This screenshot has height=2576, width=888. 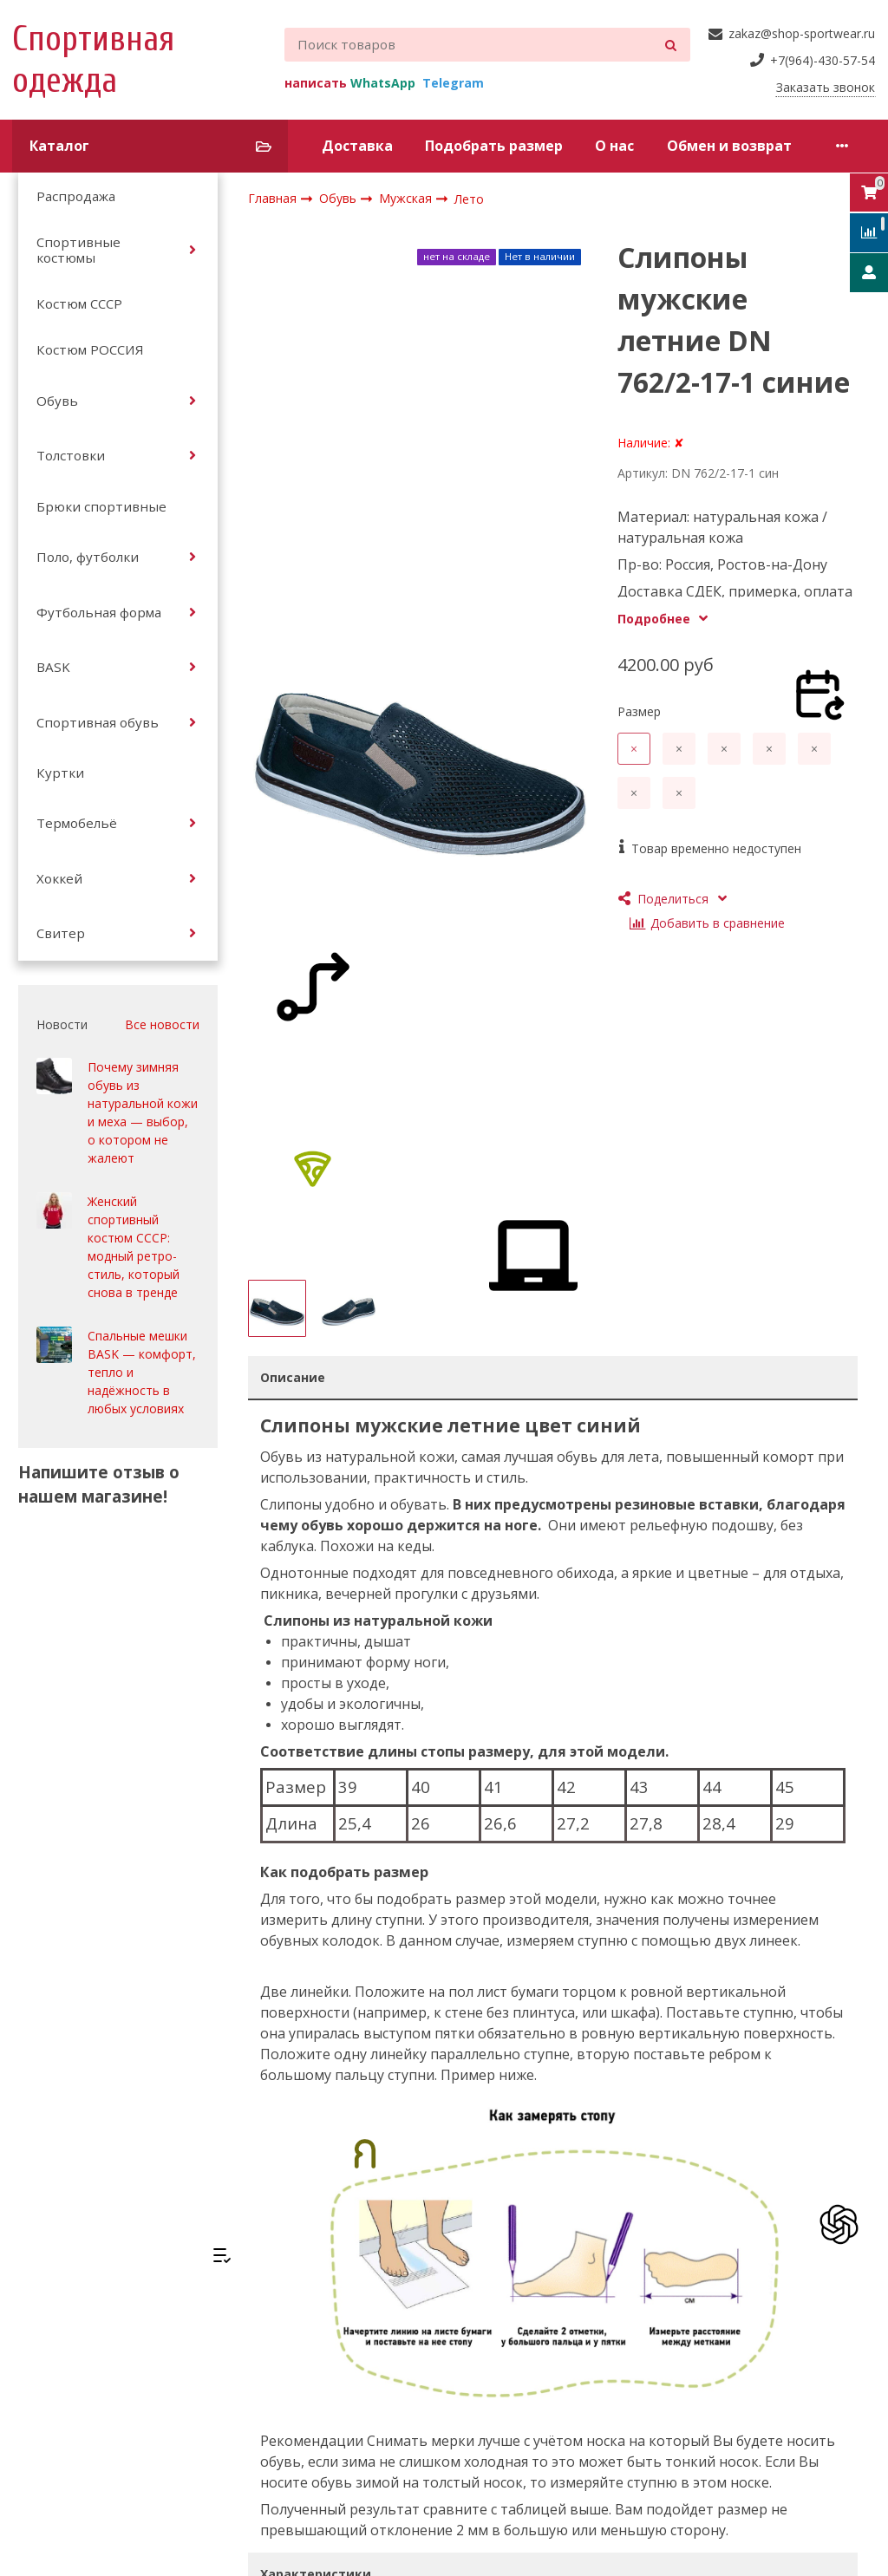 I want to click on switch to Thai language input, so click(x=365, y=2154).